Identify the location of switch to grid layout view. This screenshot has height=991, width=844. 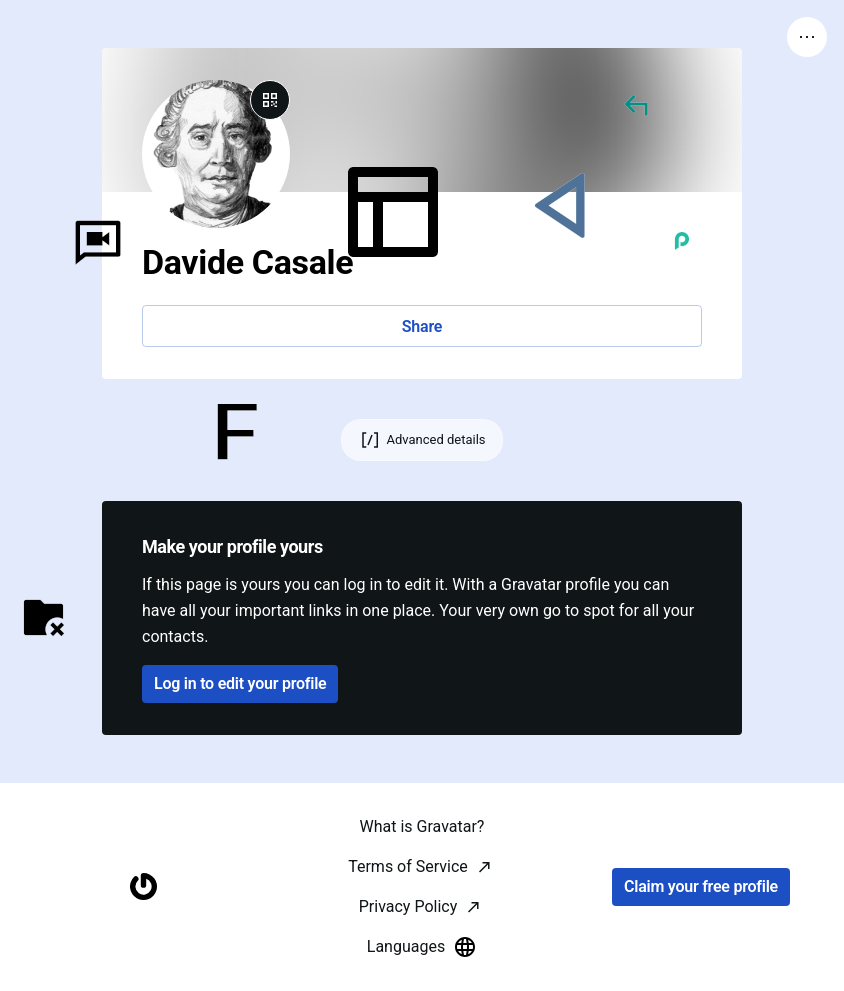
(393, 212).